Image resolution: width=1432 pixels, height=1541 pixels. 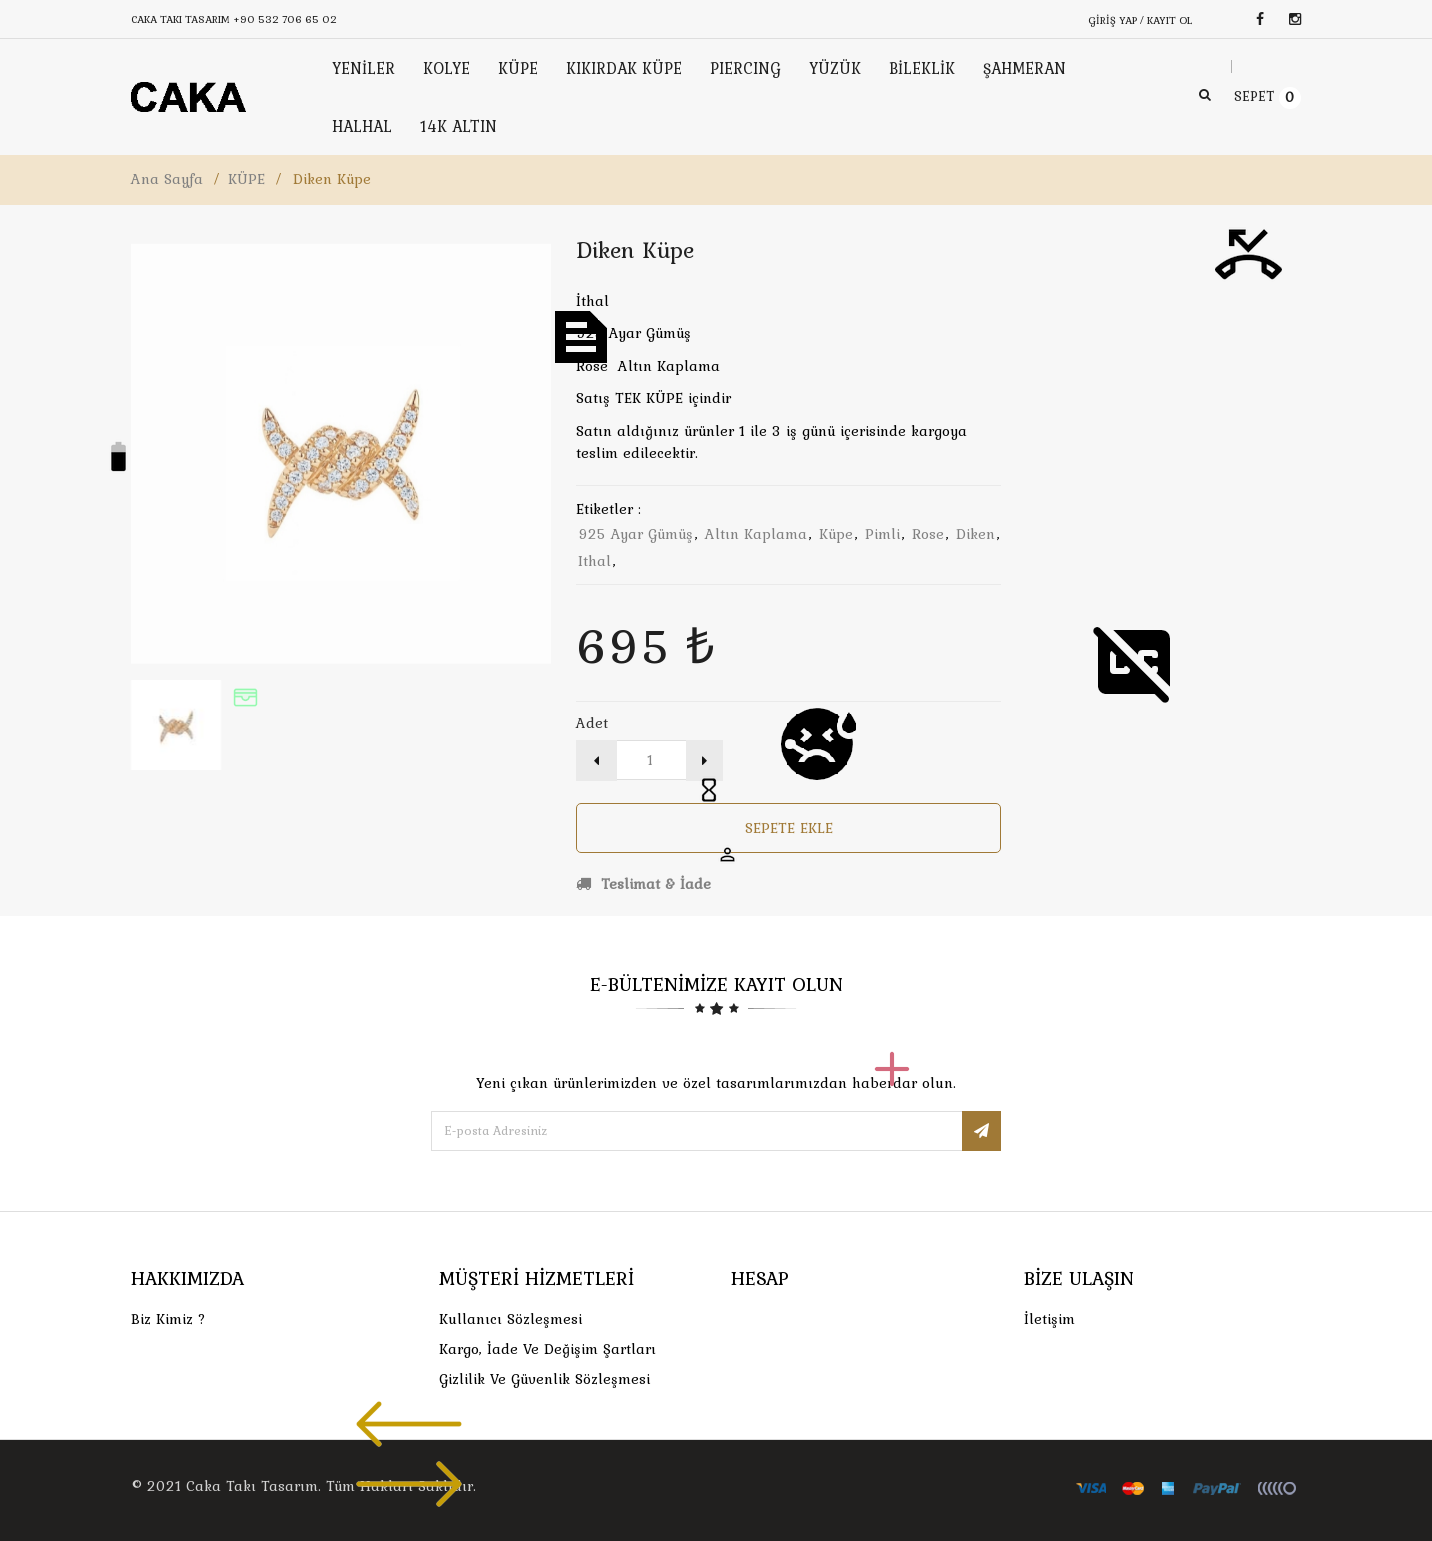 What do you see at coordinates (409, 1454) in the screenshot?
I see `swap or exchange items` at bounding box center [409, 1454].